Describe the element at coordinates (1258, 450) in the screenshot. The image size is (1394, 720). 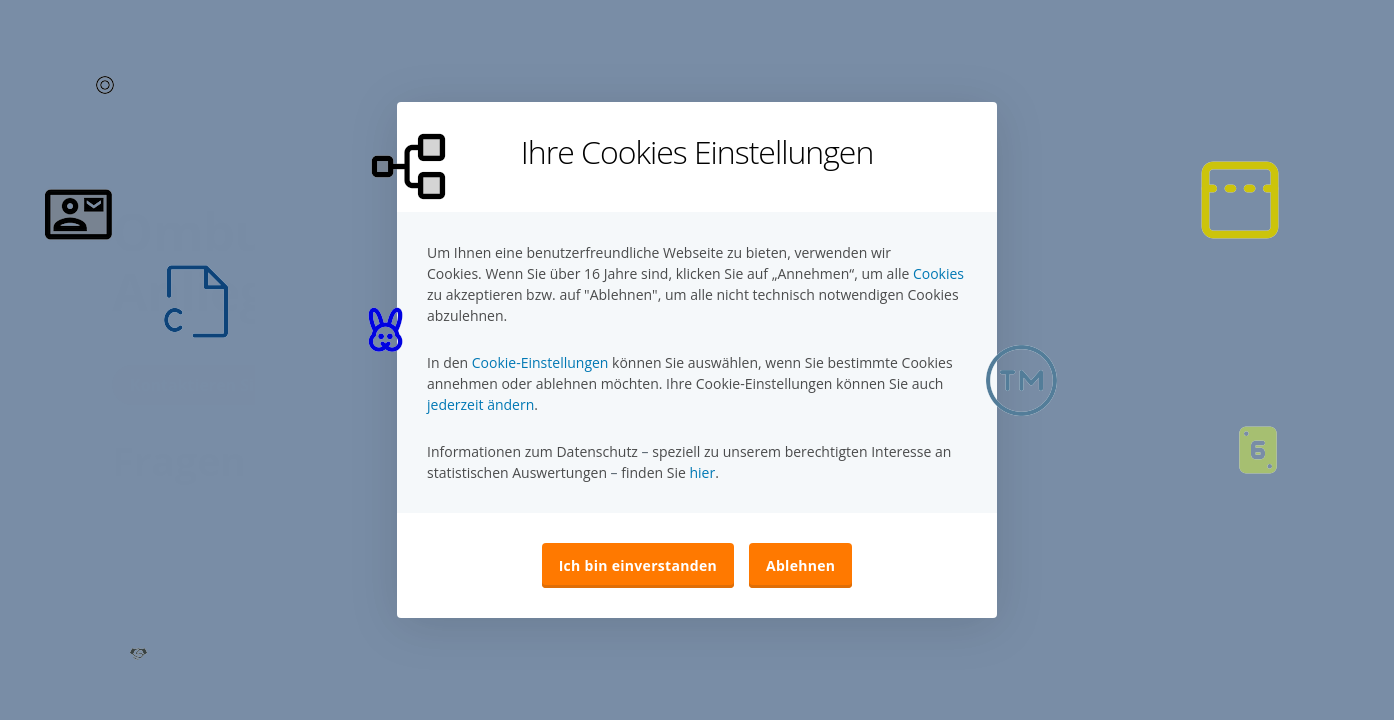
I see `a six of any suit in a card game` at that location.